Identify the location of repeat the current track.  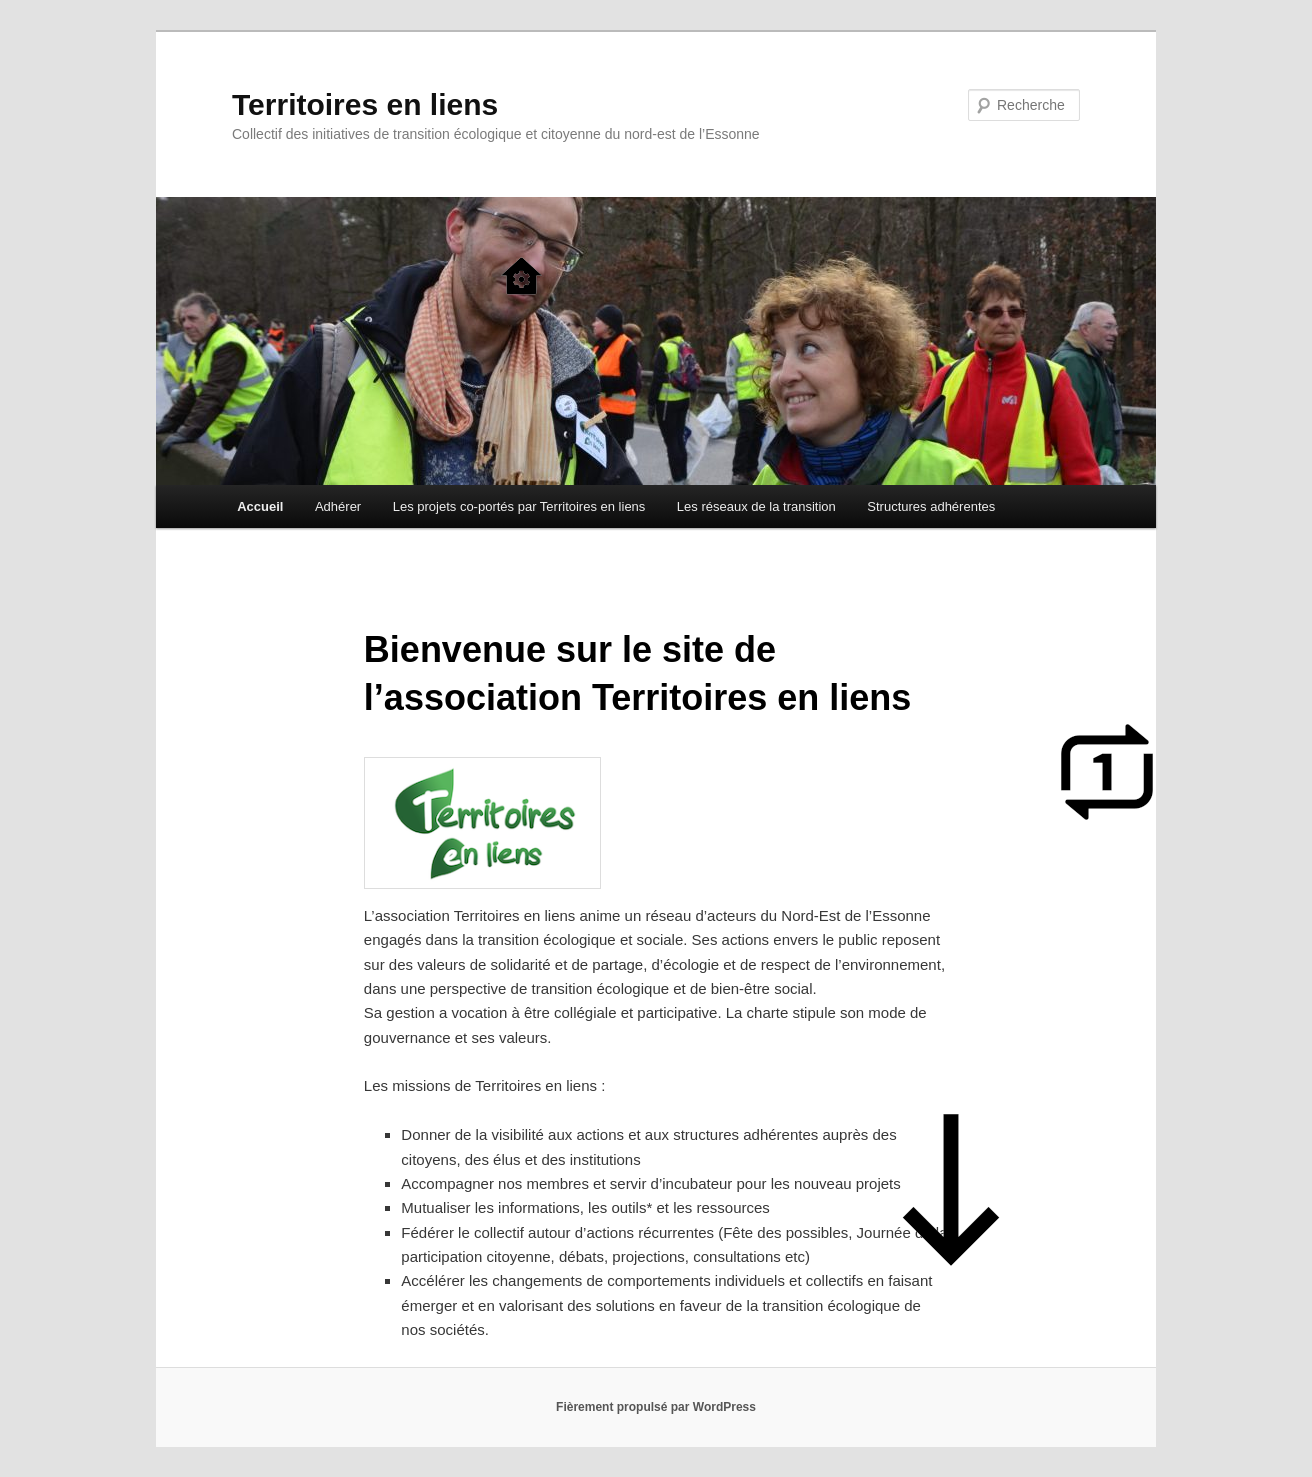
(1107, 772).